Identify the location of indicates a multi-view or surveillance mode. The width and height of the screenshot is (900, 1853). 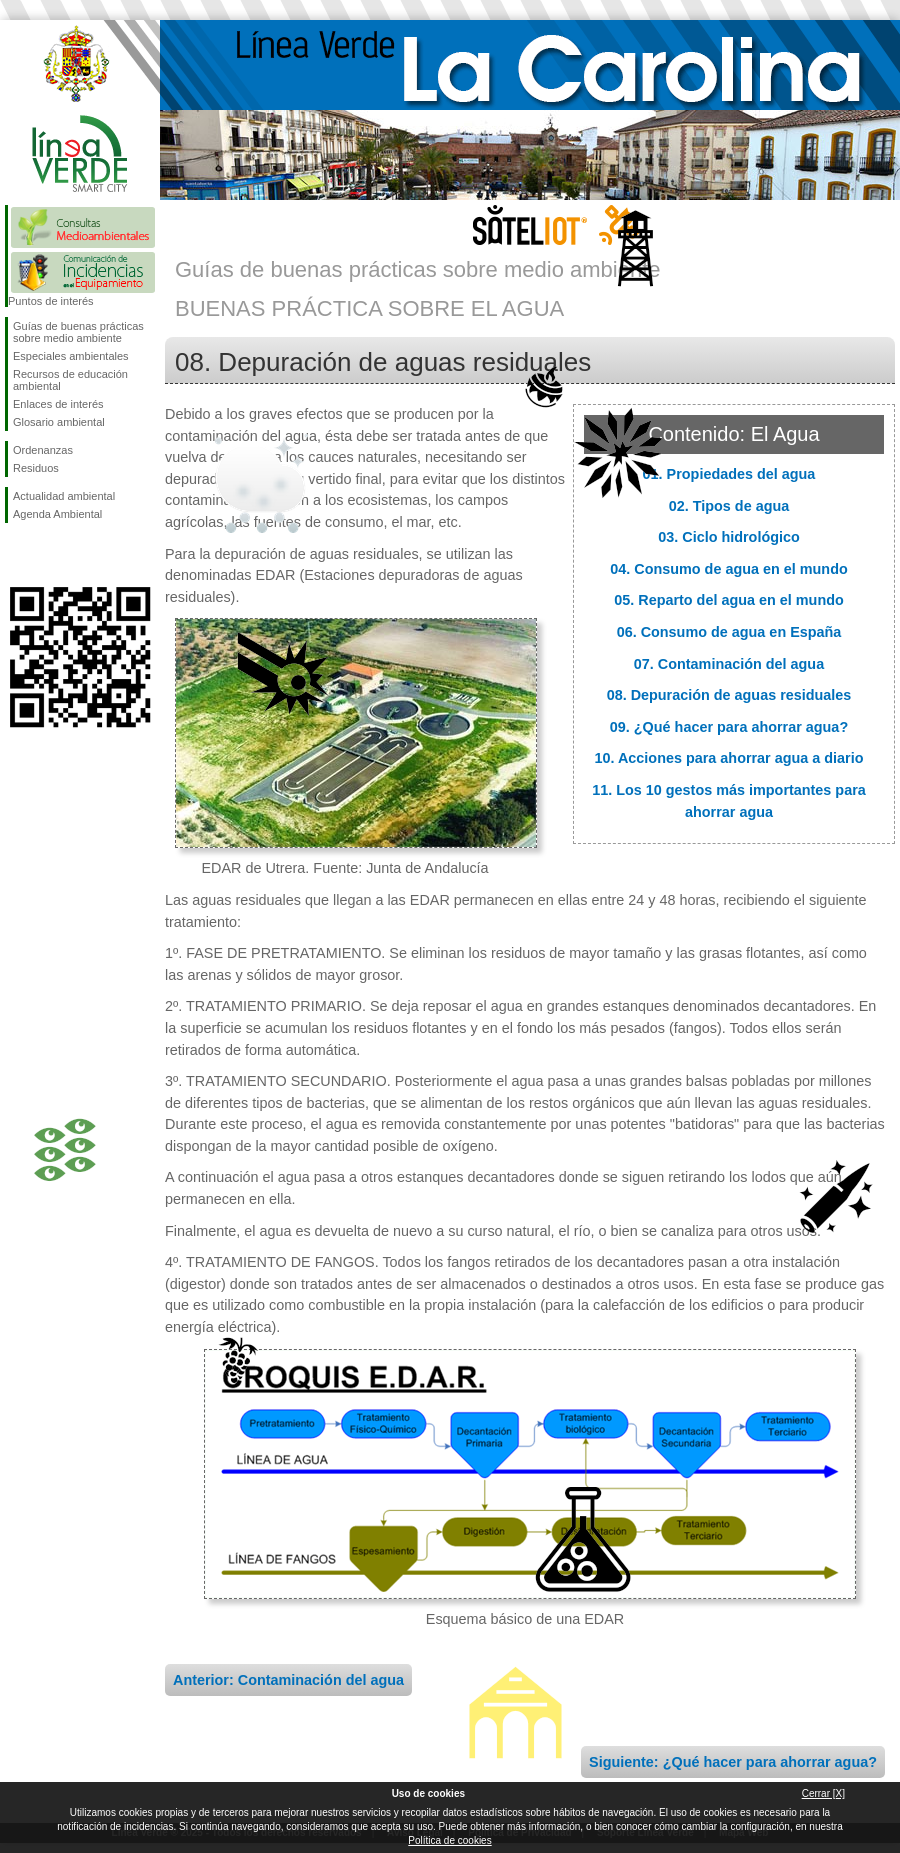
(65, 1150).